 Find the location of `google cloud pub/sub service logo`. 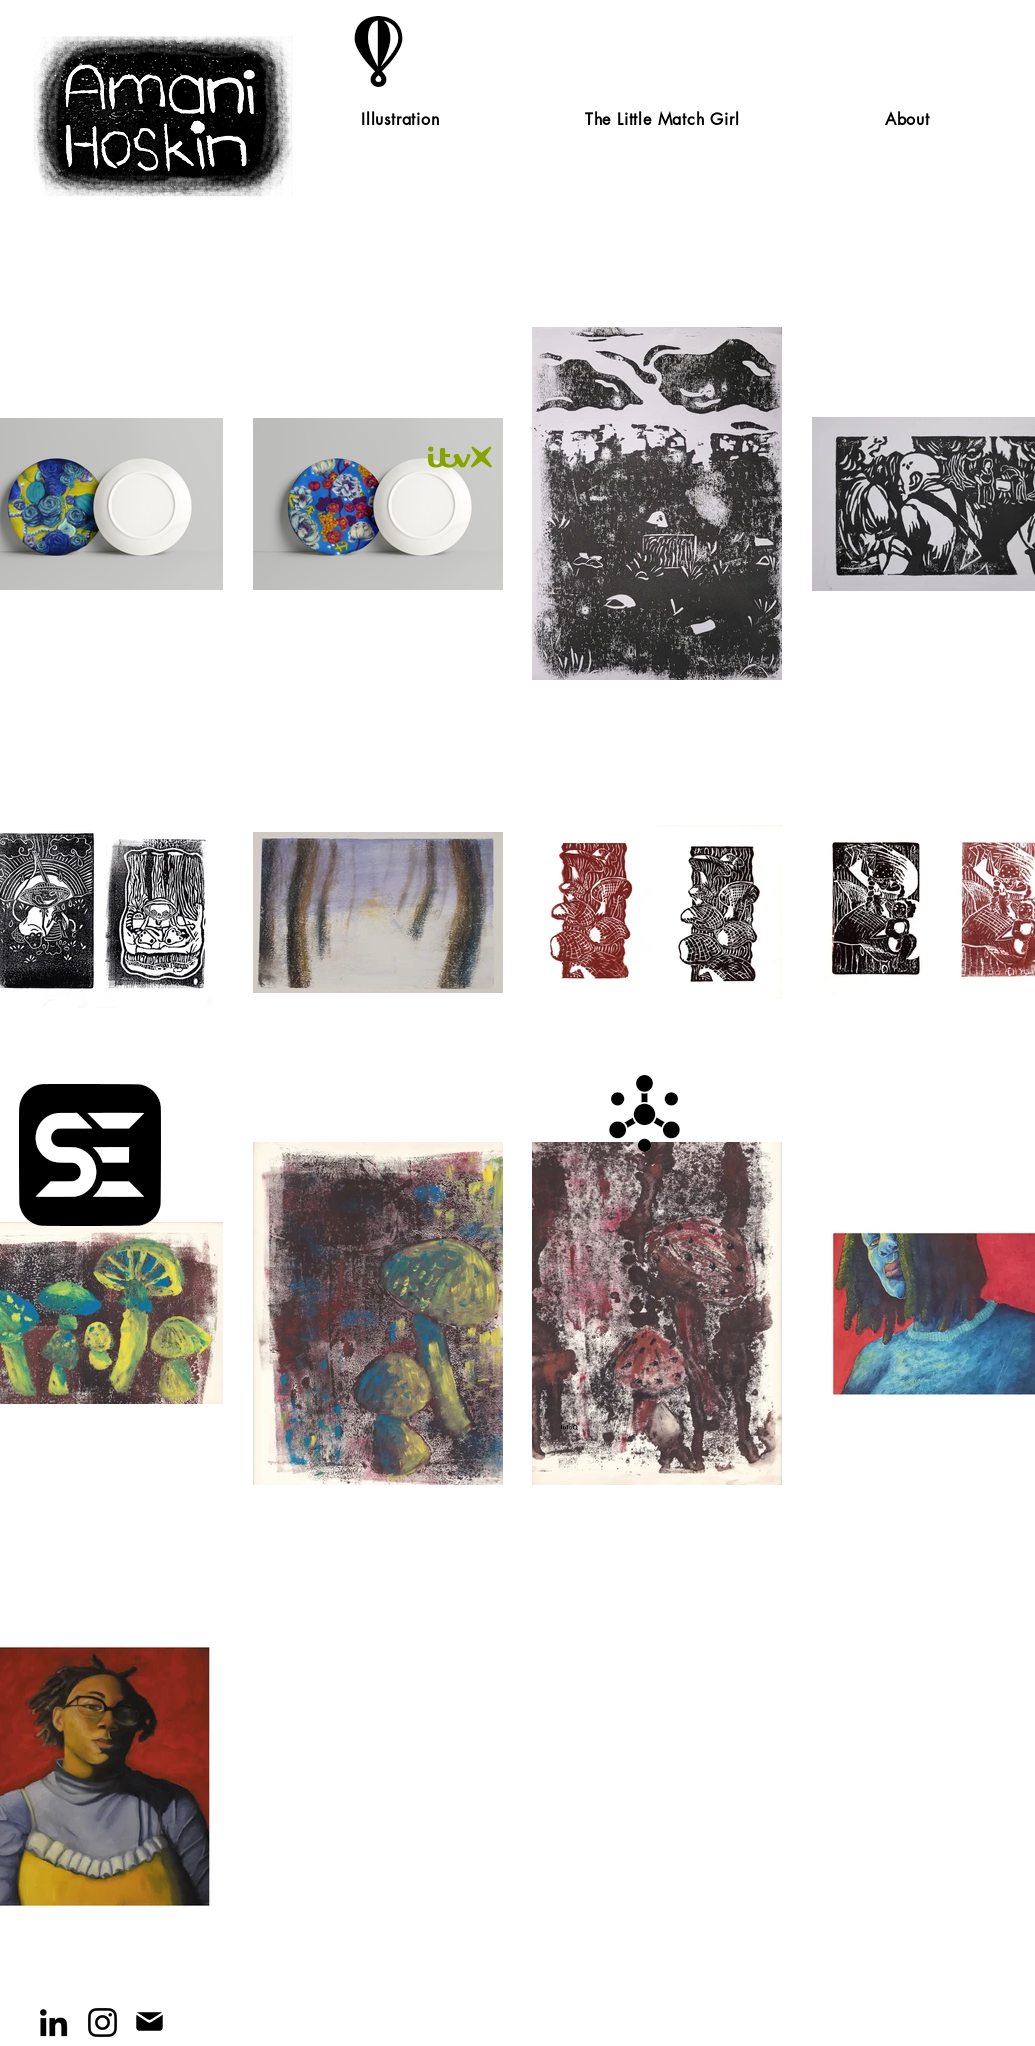

google cloud pub/sub service logo is located at coordinates (644, 1113).